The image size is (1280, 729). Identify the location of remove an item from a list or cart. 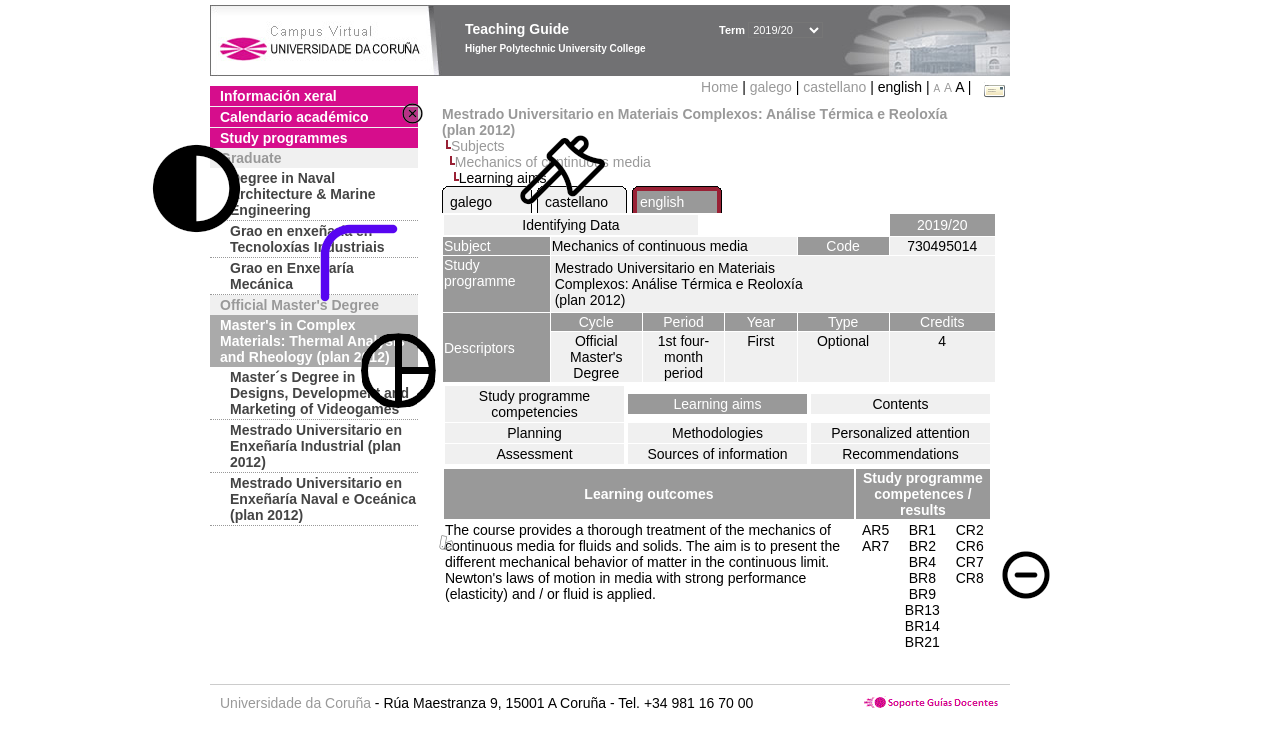
(1026, 575).